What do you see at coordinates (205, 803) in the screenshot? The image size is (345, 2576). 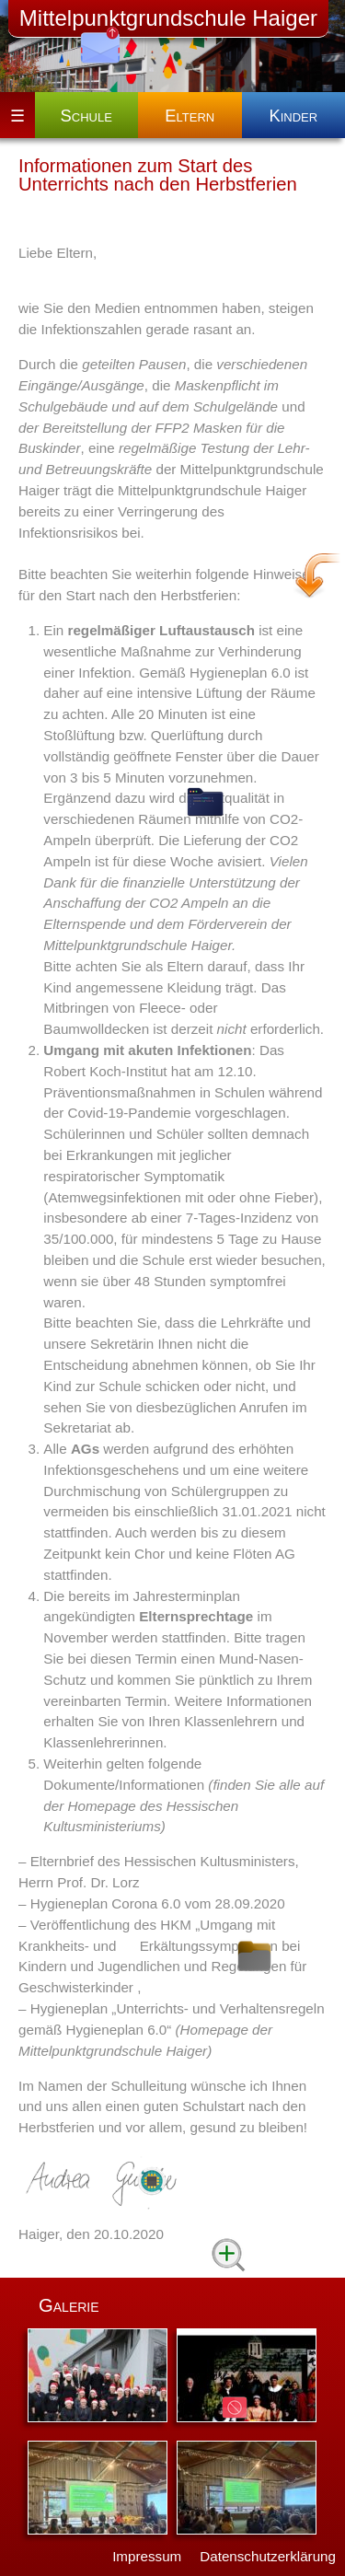 I see `open programming projects folder` at bounding box center [205, 803].